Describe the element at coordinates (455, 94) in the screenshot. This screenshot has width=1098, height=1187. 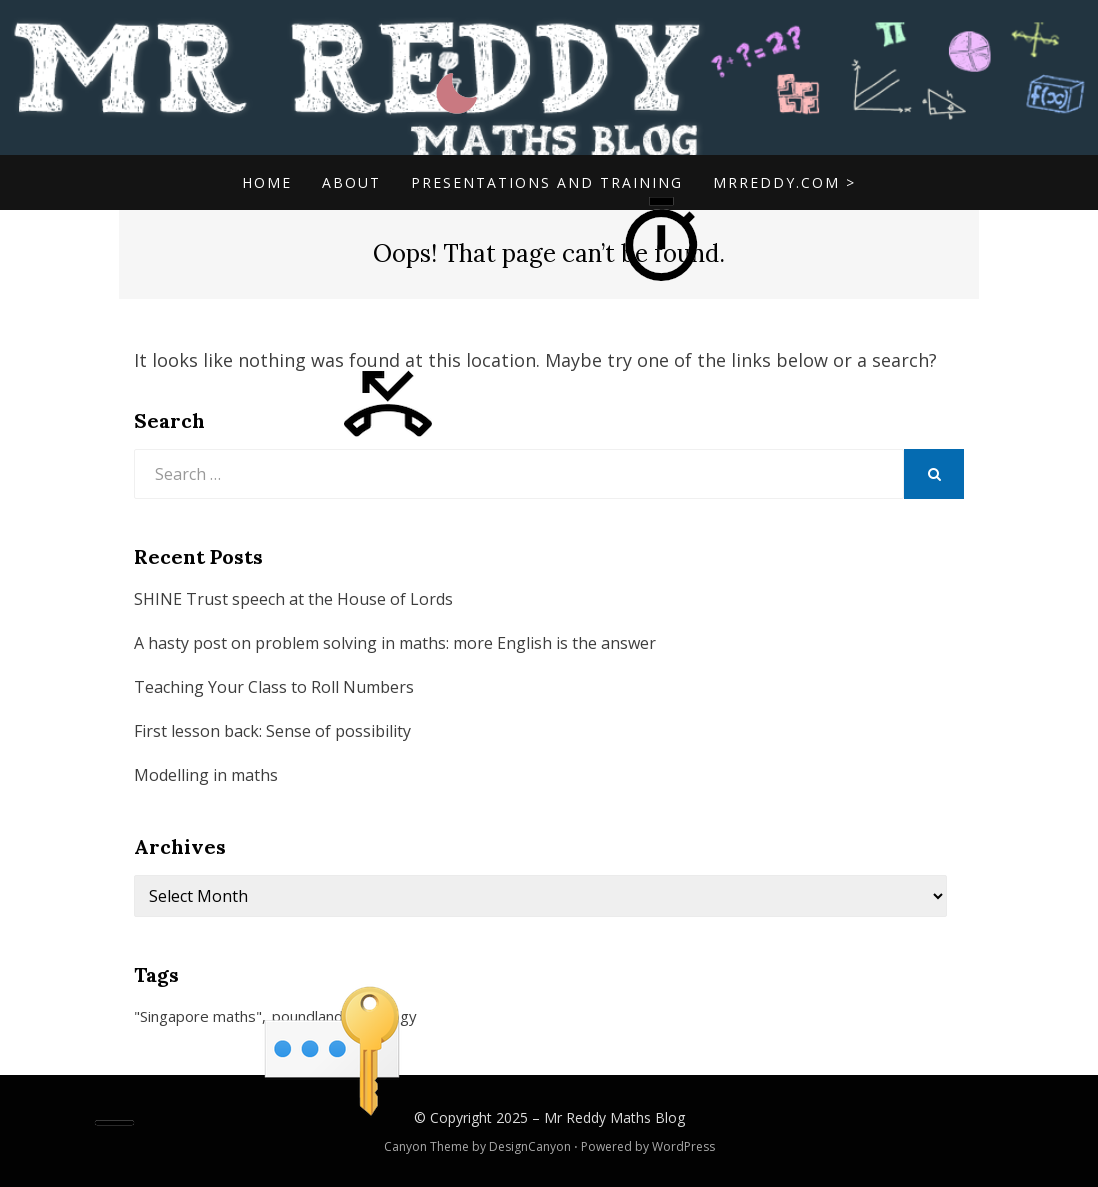
I see `toggle dark mode or night theme` at that location.